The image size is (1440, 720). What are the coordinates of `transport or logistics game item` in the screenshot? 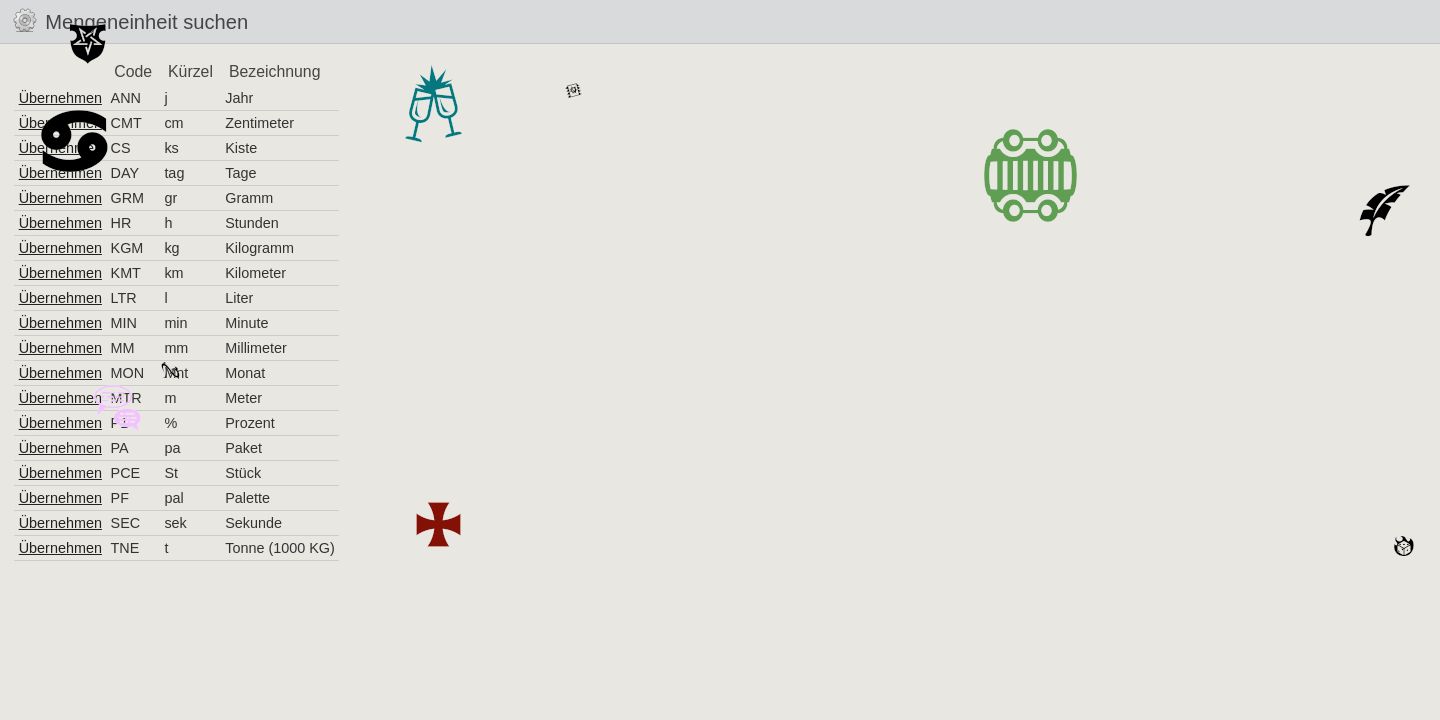 It's located at (1030, 175).